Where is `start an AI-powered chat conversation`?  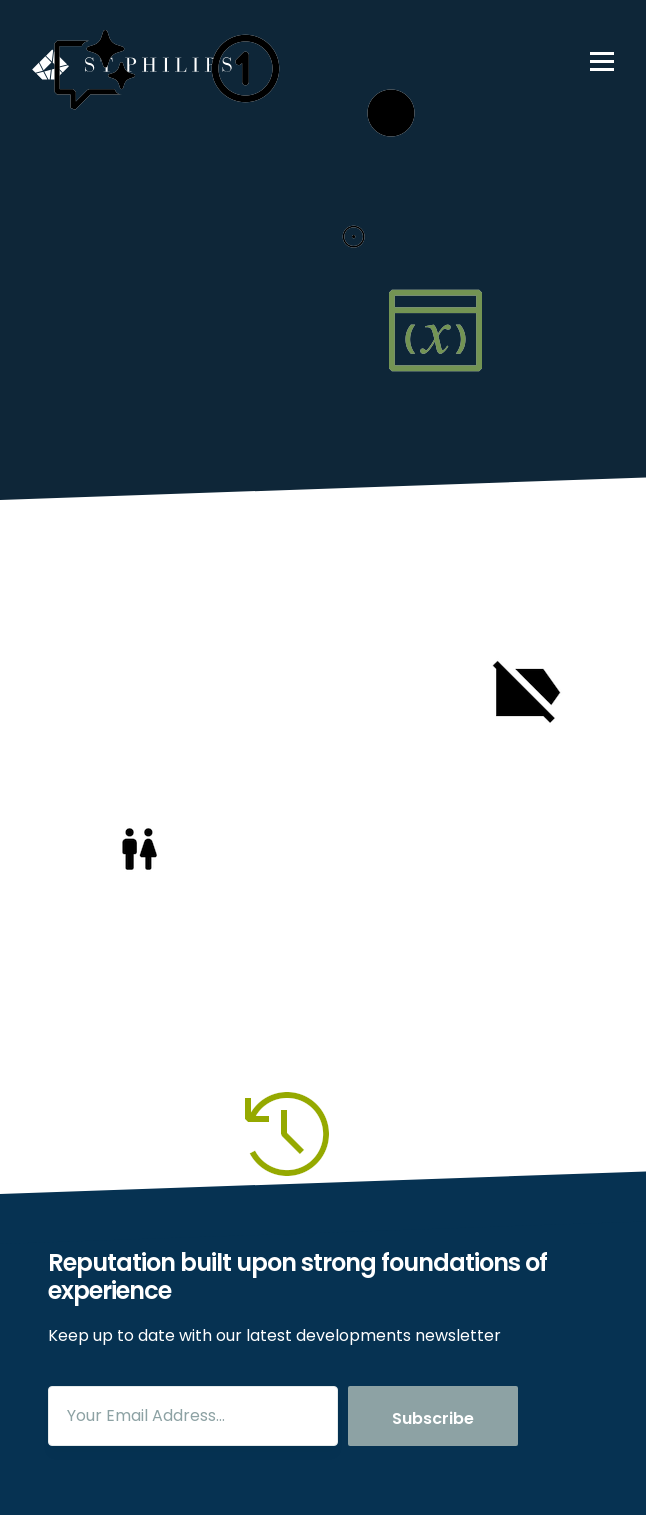
start an AI-powered chat conversation is located at coordinates (92, 73).